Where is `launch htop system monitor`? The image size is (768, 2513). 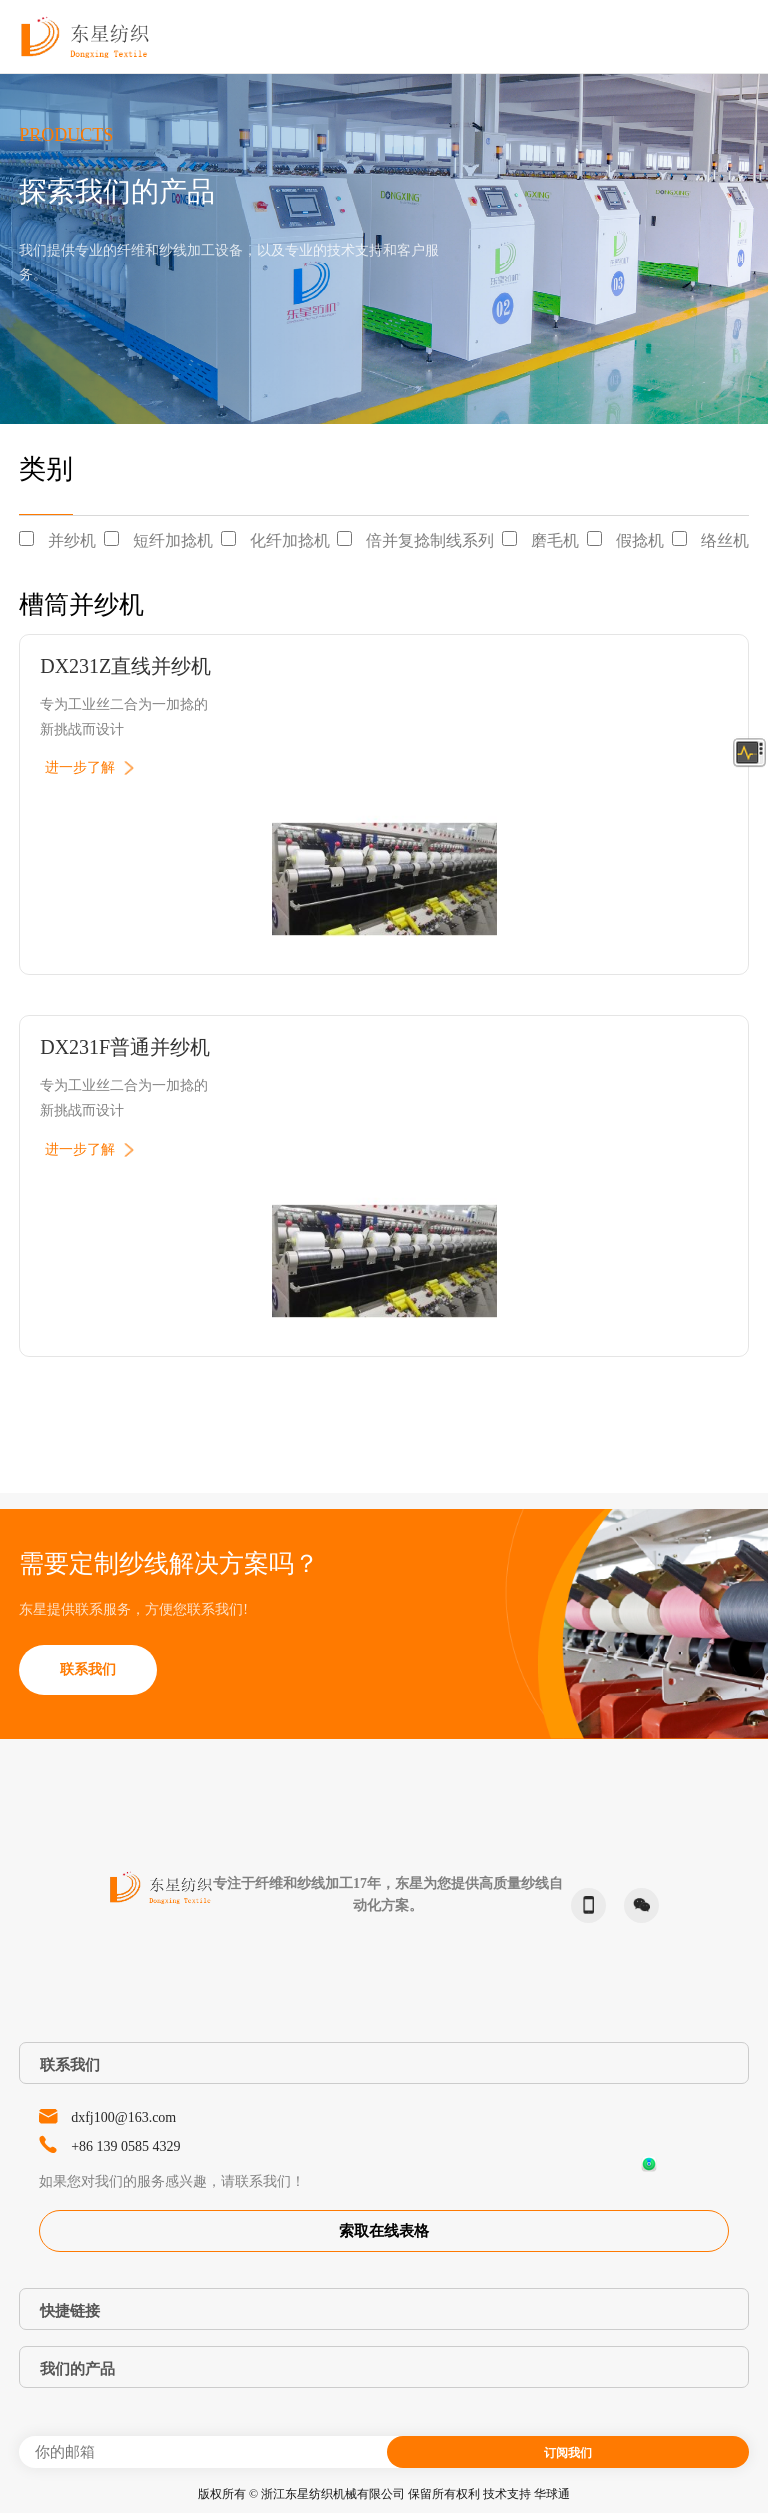 launch htop system monitor is located at coordinates (749, 752).